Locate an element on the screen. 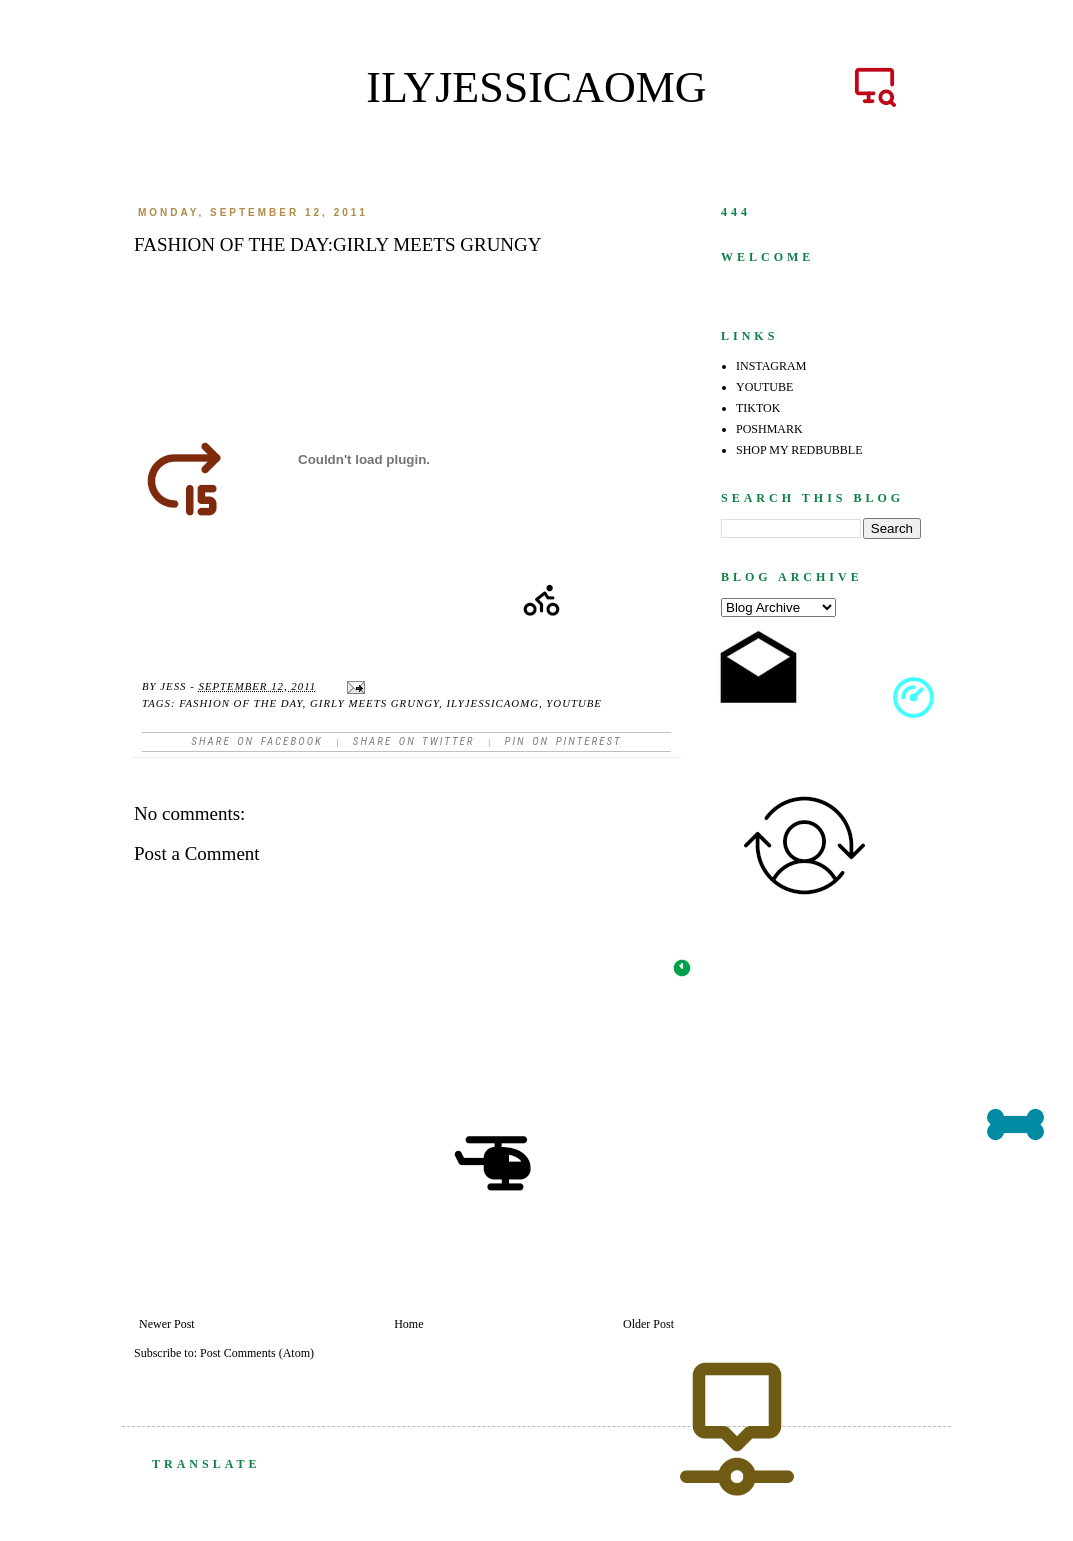 The height and width of the screenshot is (1541, 1073). view drafts folder is located at coordinates (758, 672).